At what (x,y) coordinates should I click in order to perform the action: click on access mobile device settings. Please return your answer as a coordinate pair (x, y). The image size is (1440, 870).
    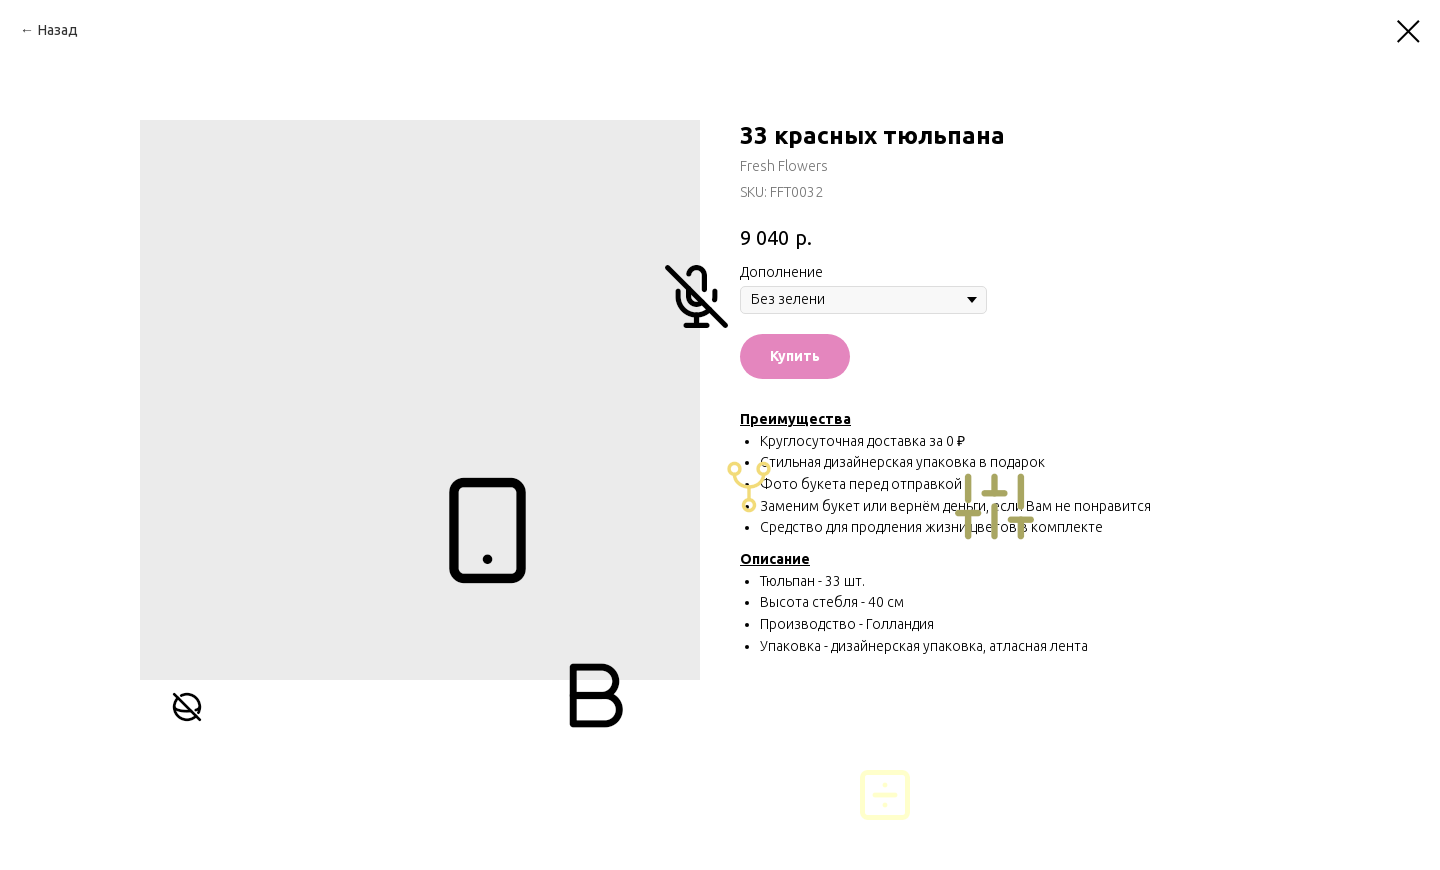
    Looking at the image, I should click on (487, 530).